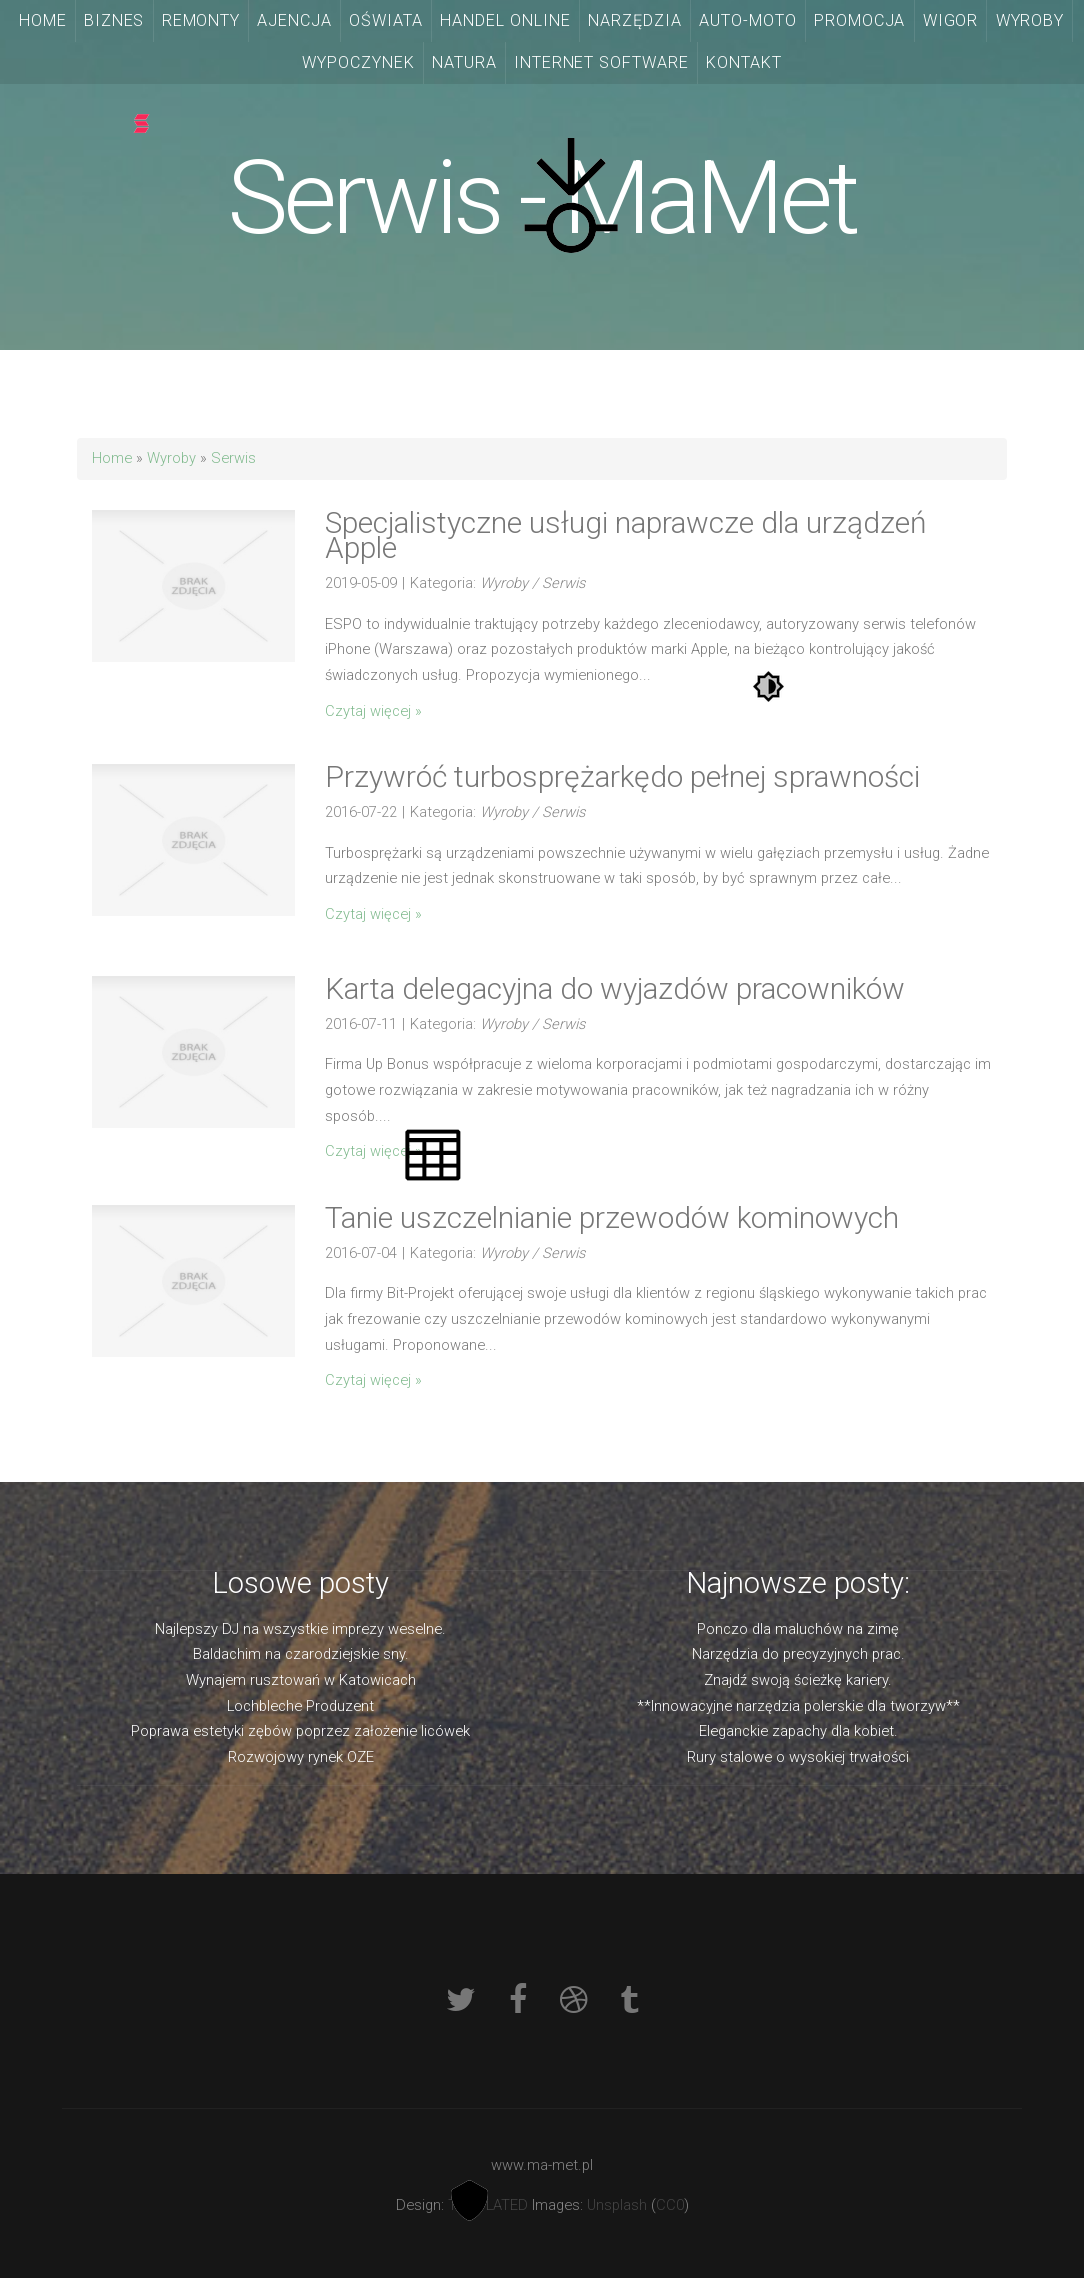 The width and height of the screenshot is (1084, 2278). What do you see at coordinates (141, 123) in the screenshot?
I see `view stacked layers or map overlays` at bounding box center [141, 123].